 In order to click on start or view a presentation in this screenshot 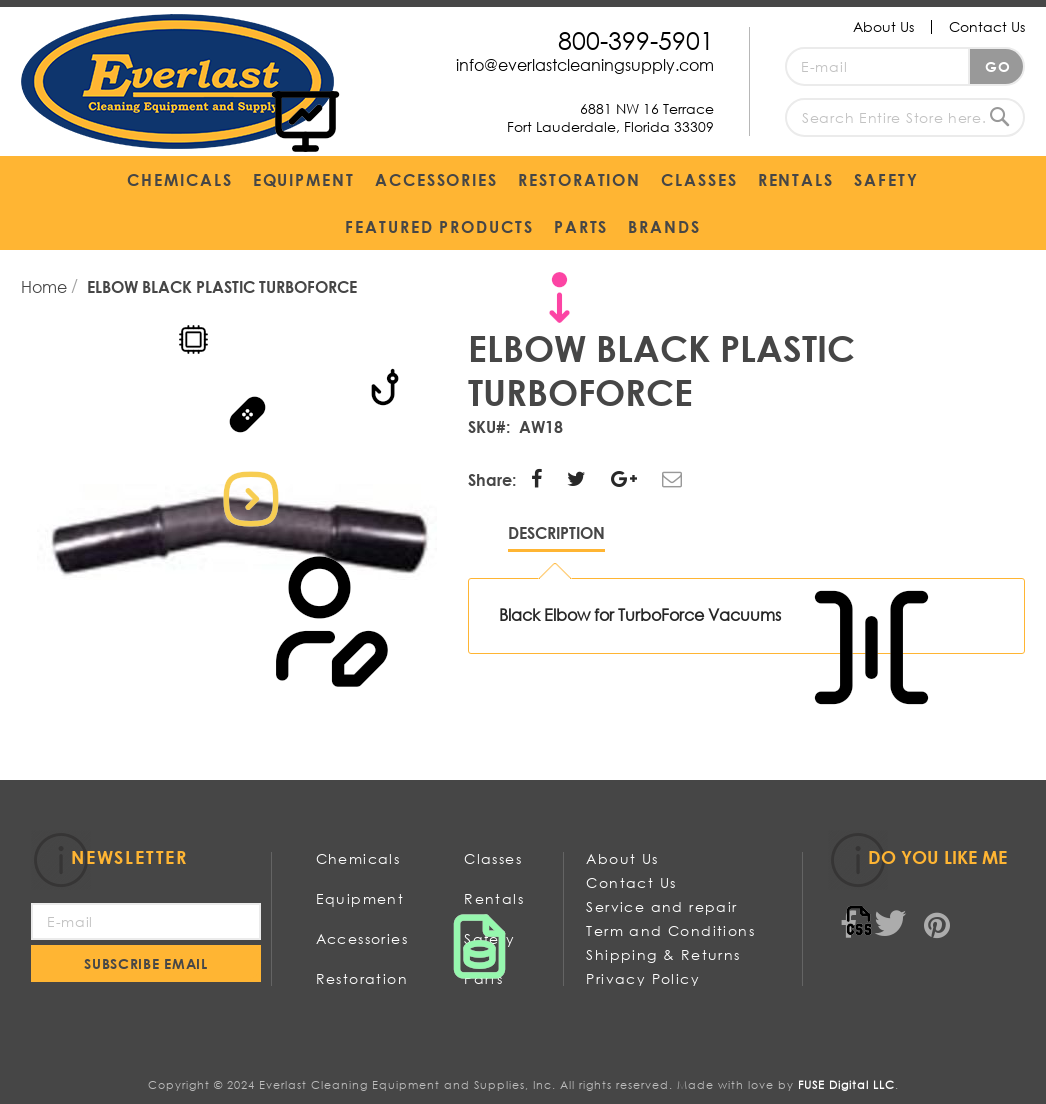, I will do `click(305, 121)`.